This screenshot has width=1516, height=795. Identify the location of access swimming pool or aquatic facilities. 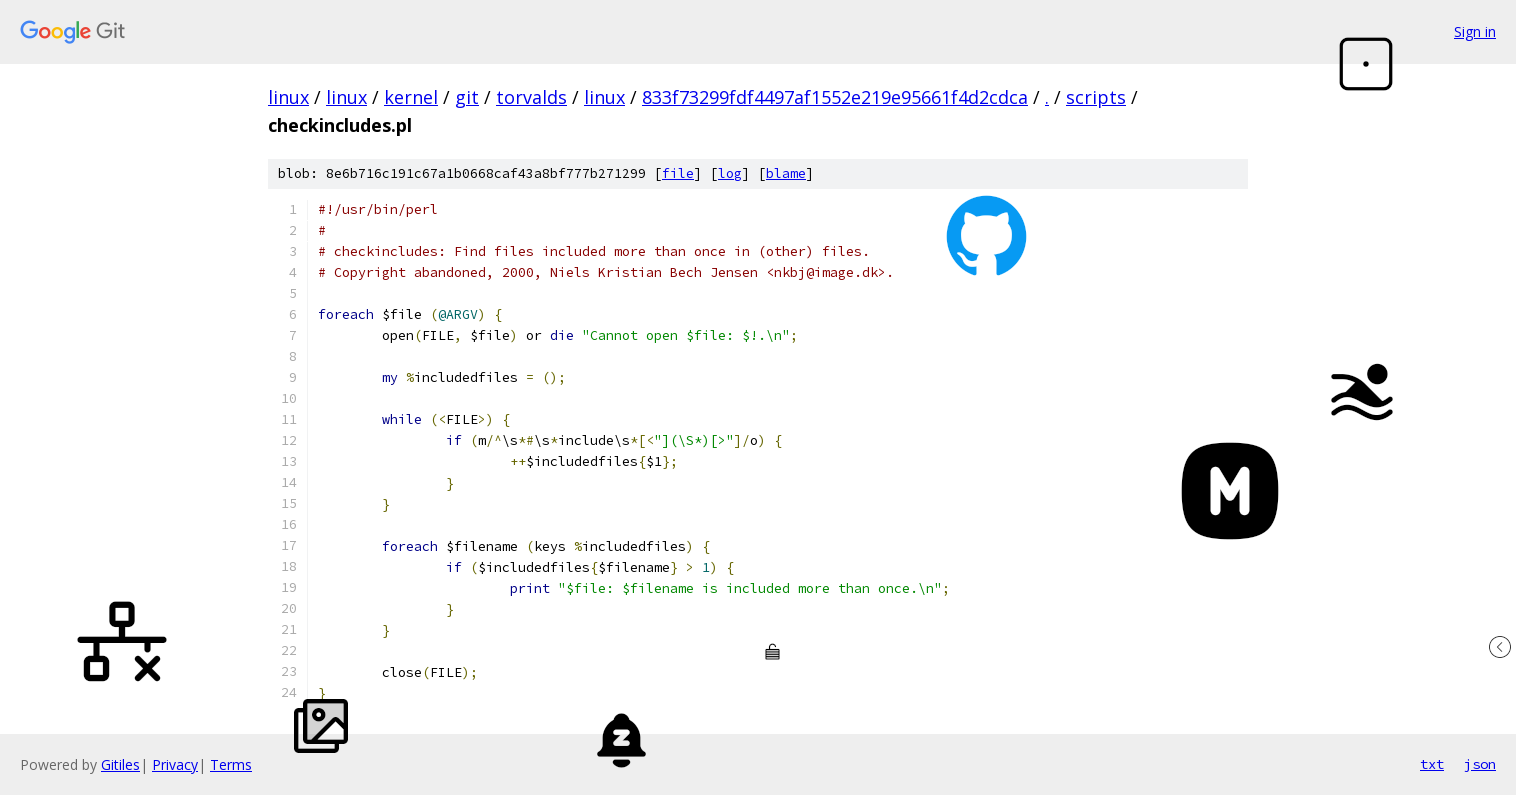
(1362, 392).